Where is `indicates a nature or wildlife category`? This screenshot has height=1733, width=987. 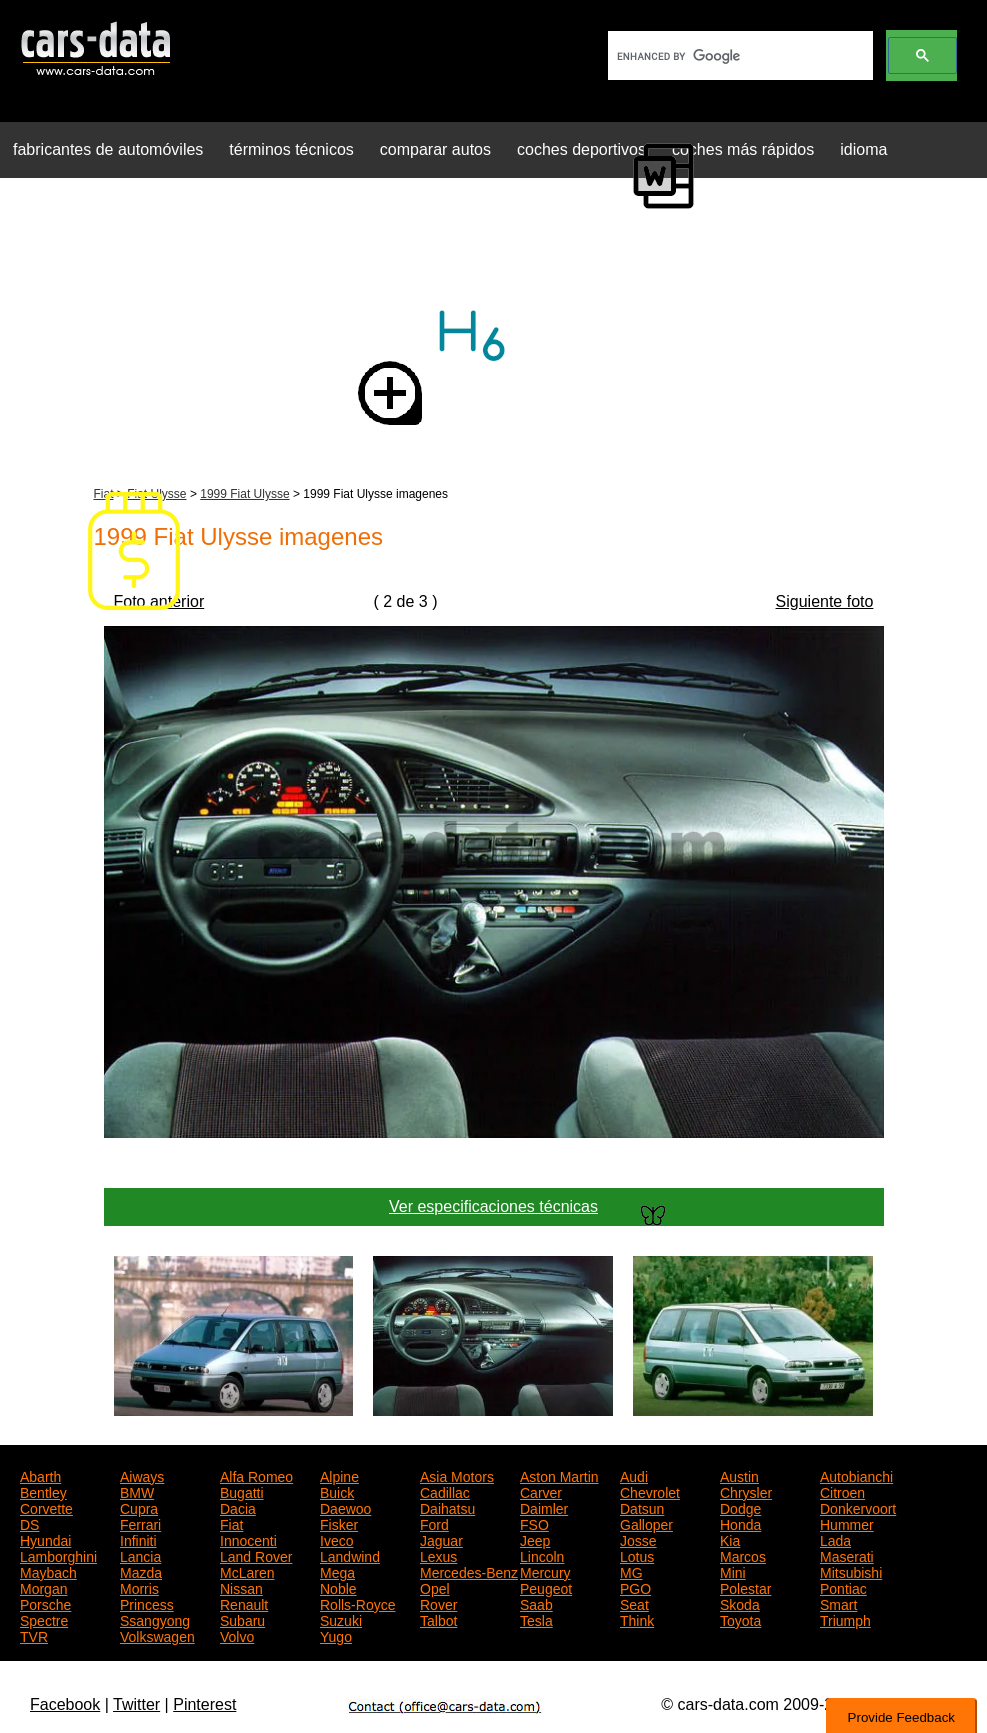
indicates a nature or wildlife category is located at coordinates (653, 1215).